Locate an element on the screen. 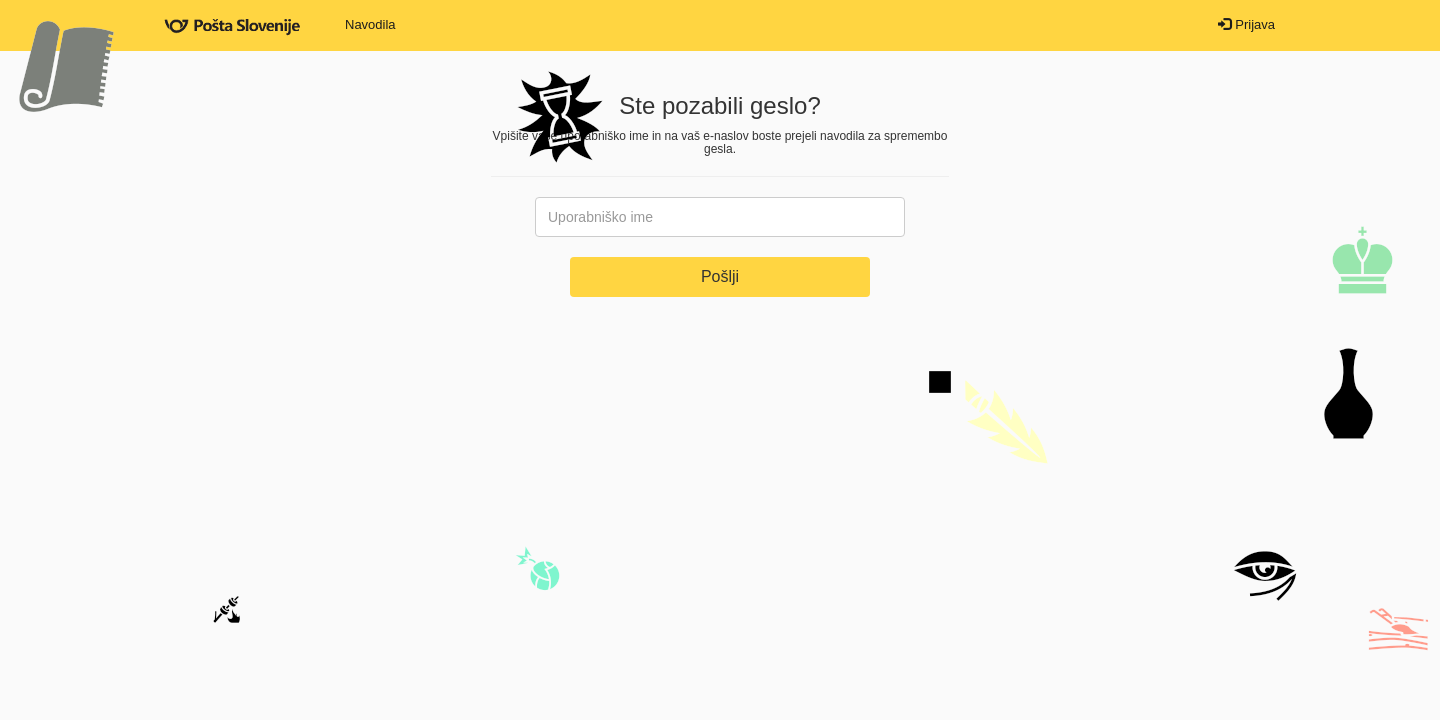  roast marshmallows over a campfire is located at coordinates (226, 609).